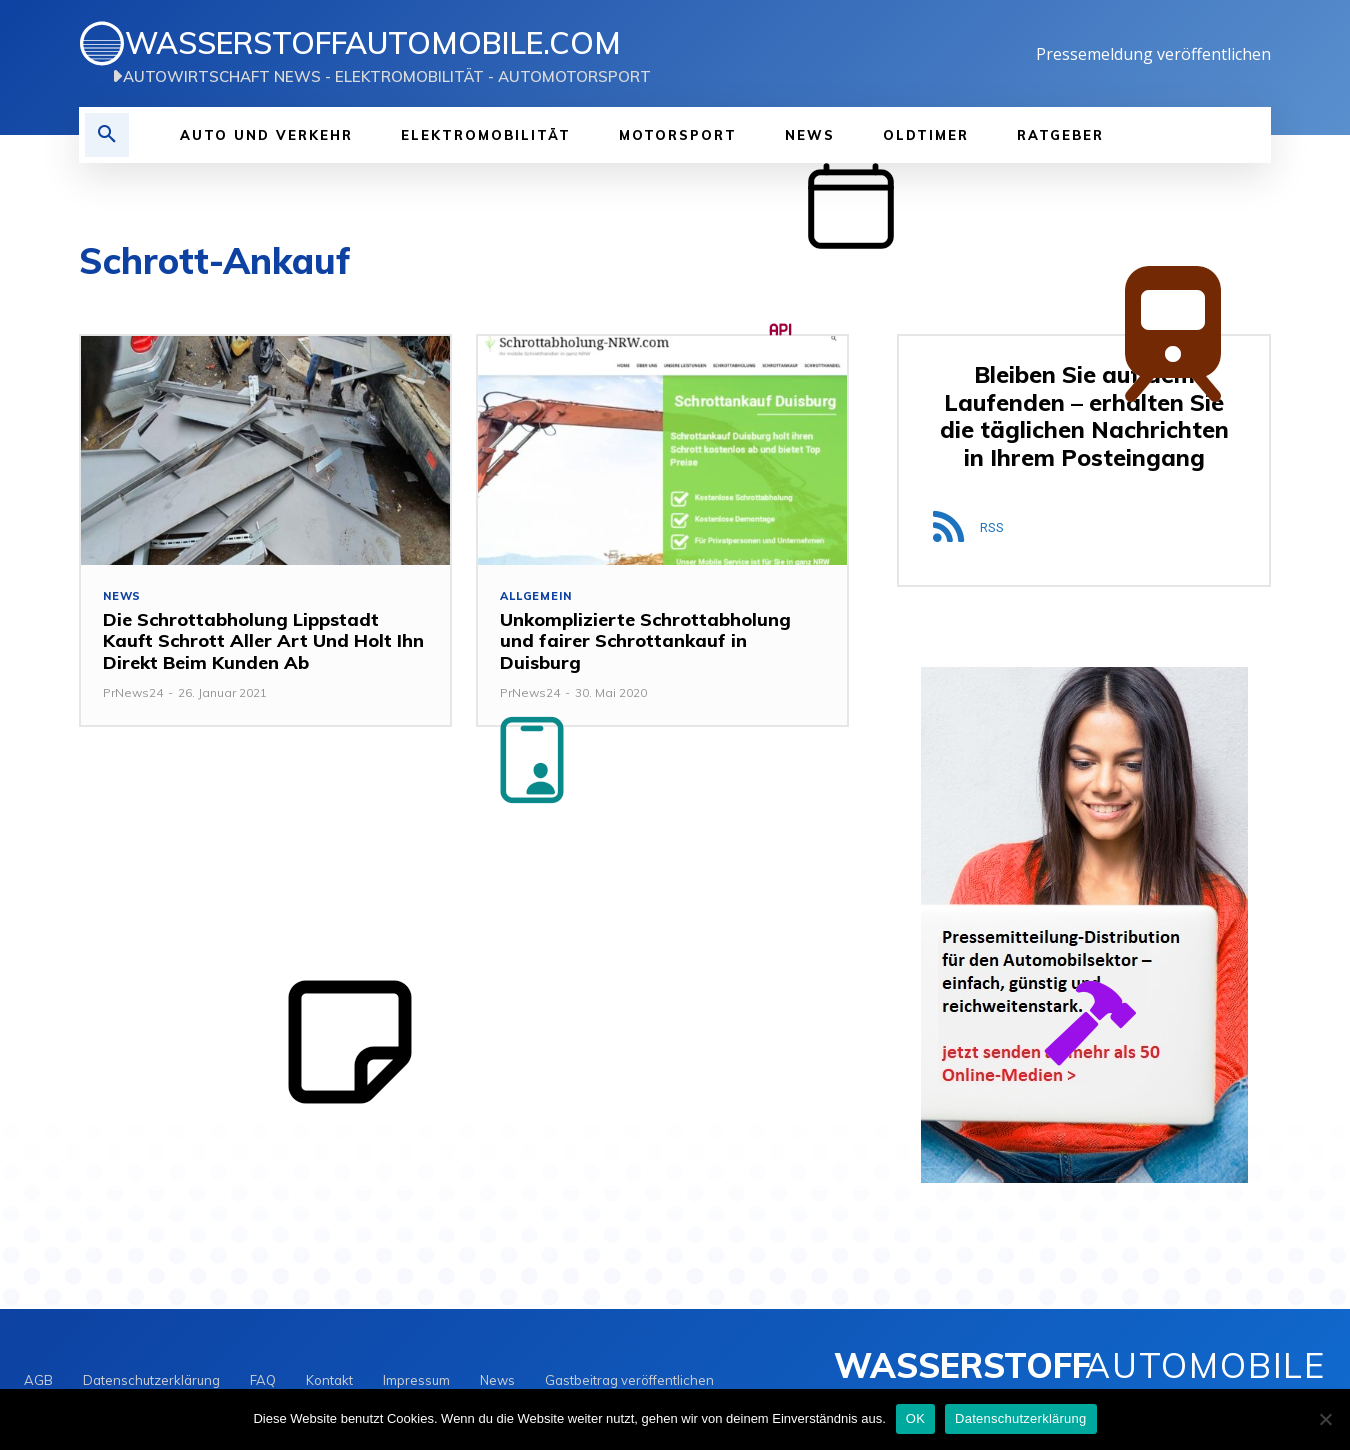 The height and width of the screenshot is (1450, 1350). What do you see at coordinates (350, 1042) in the screenshot?
I see `create a new sticky note` at bounding box center [350, 1042].